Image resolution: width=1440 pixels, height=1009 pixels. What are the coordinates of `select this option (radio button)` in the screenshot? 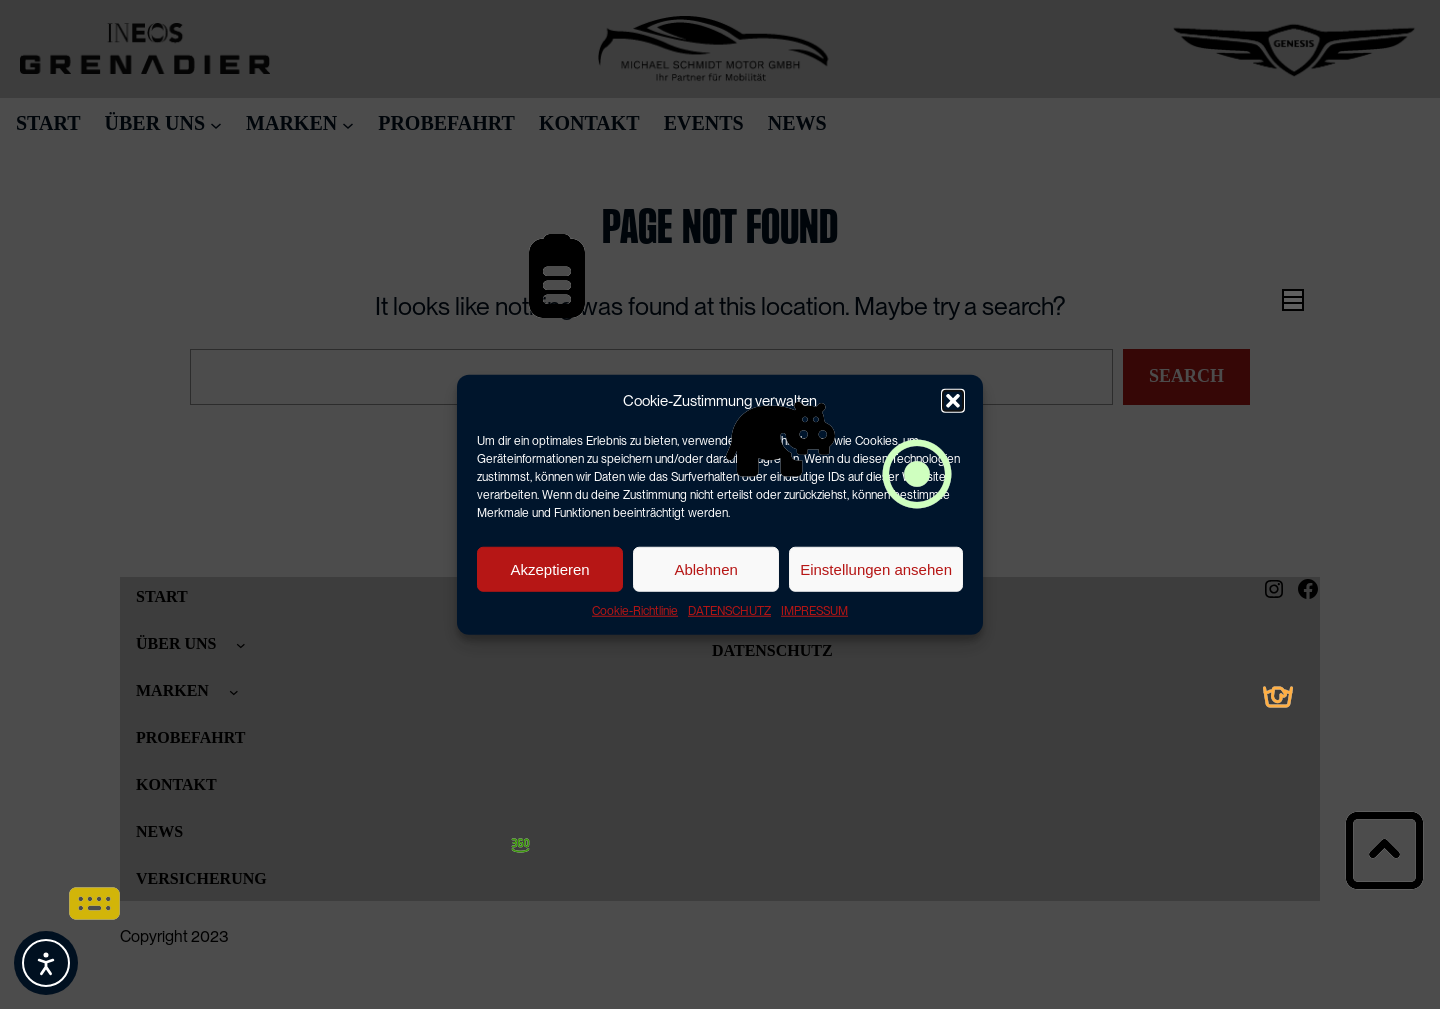 It's located at (917, 474).